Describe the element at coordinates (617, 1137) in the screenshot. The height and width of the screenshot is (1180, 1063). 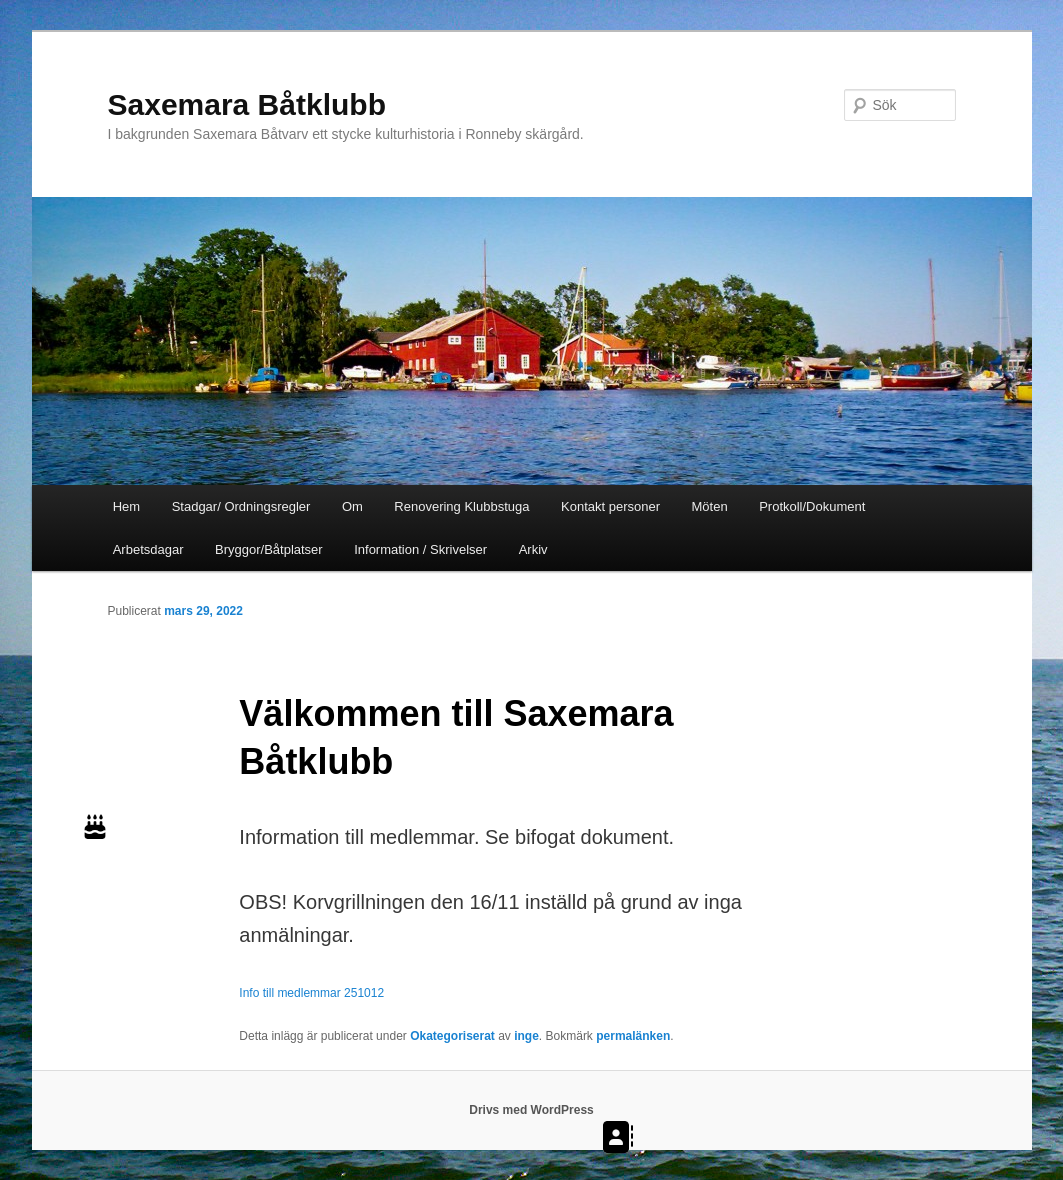
I see `open your contacts list` at that location.